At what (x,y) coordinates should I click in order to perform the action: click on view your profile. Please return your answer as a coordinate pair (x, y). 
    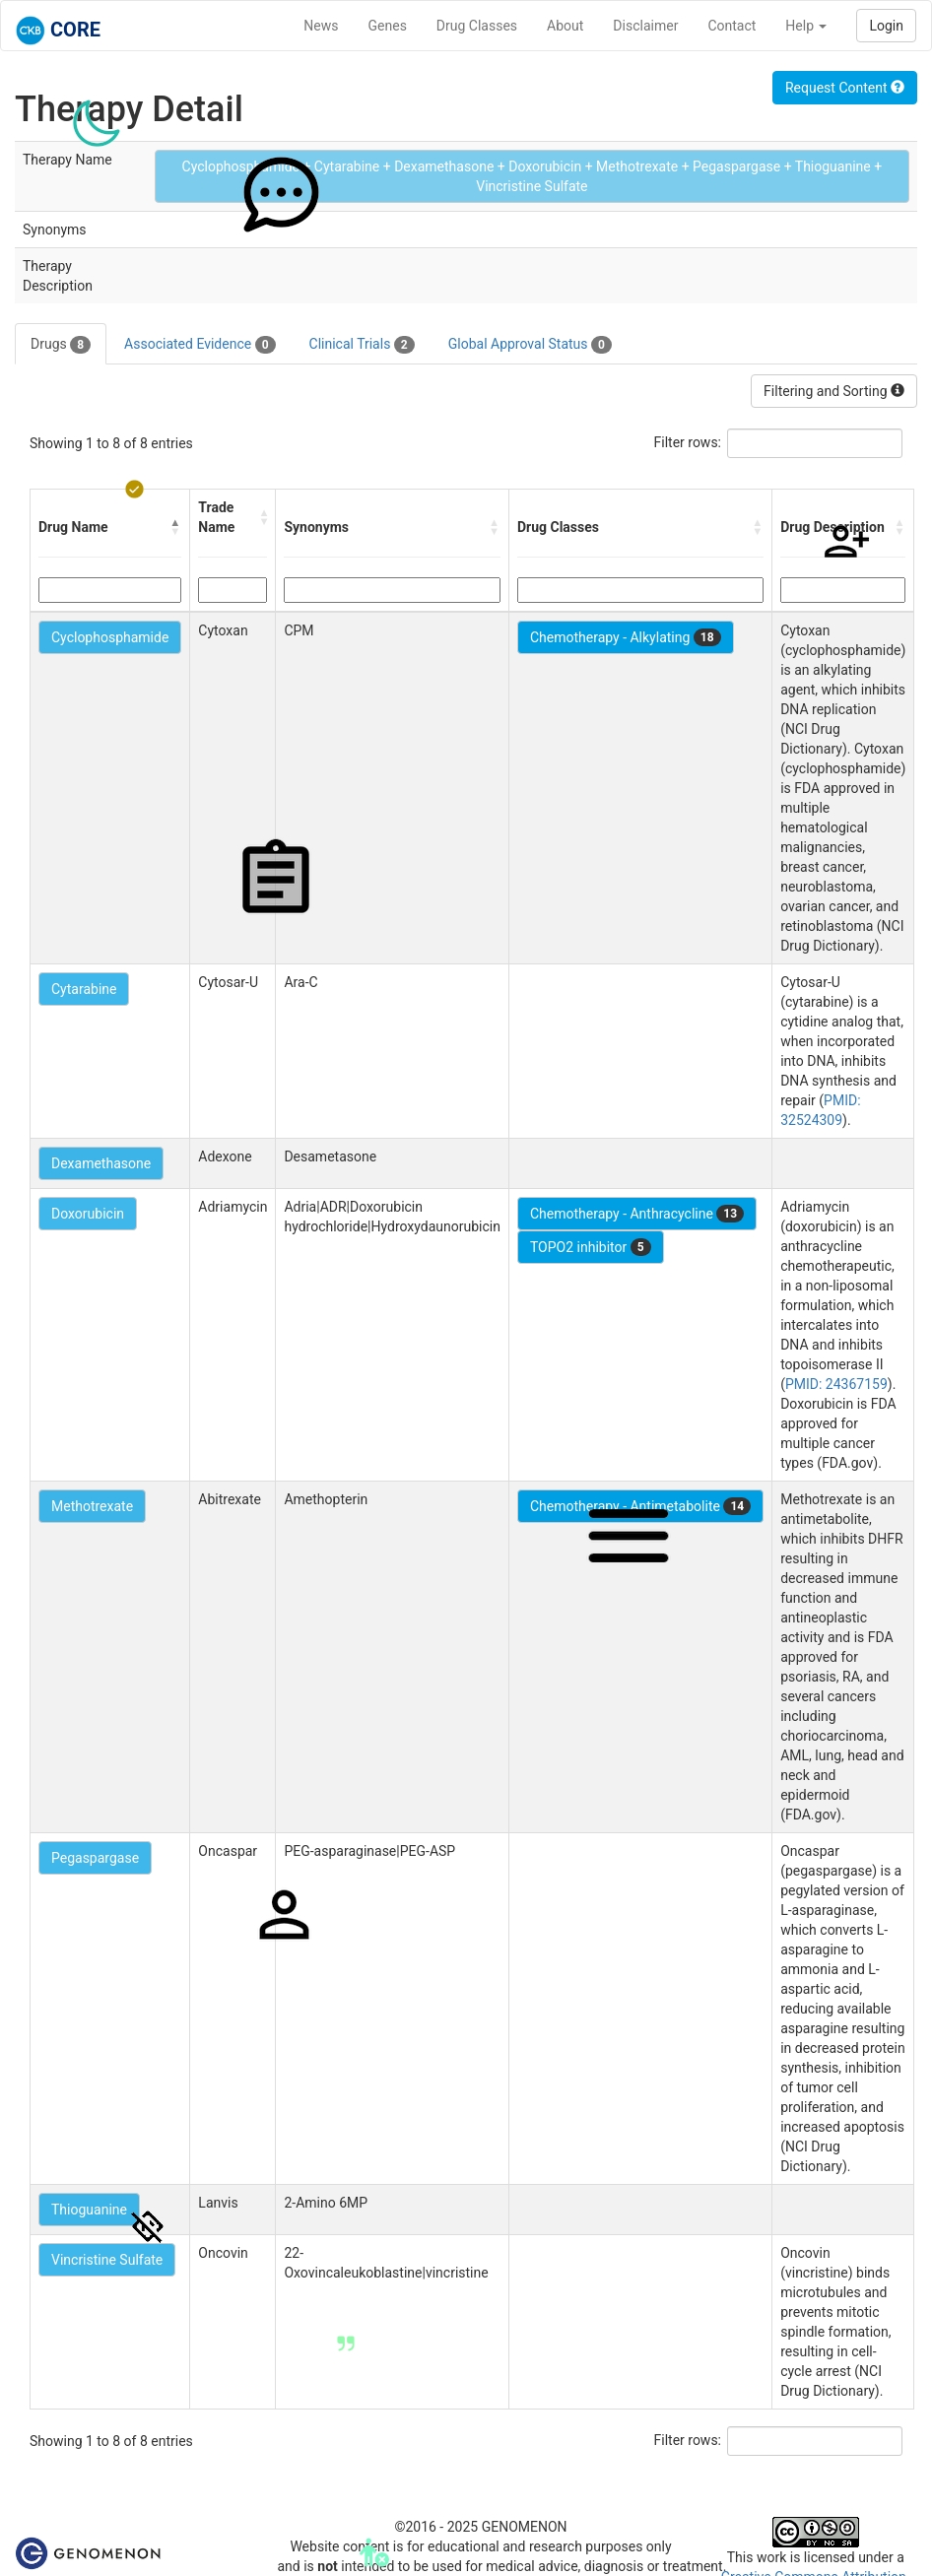
    Looking at the image, I should click on (284, 1914).